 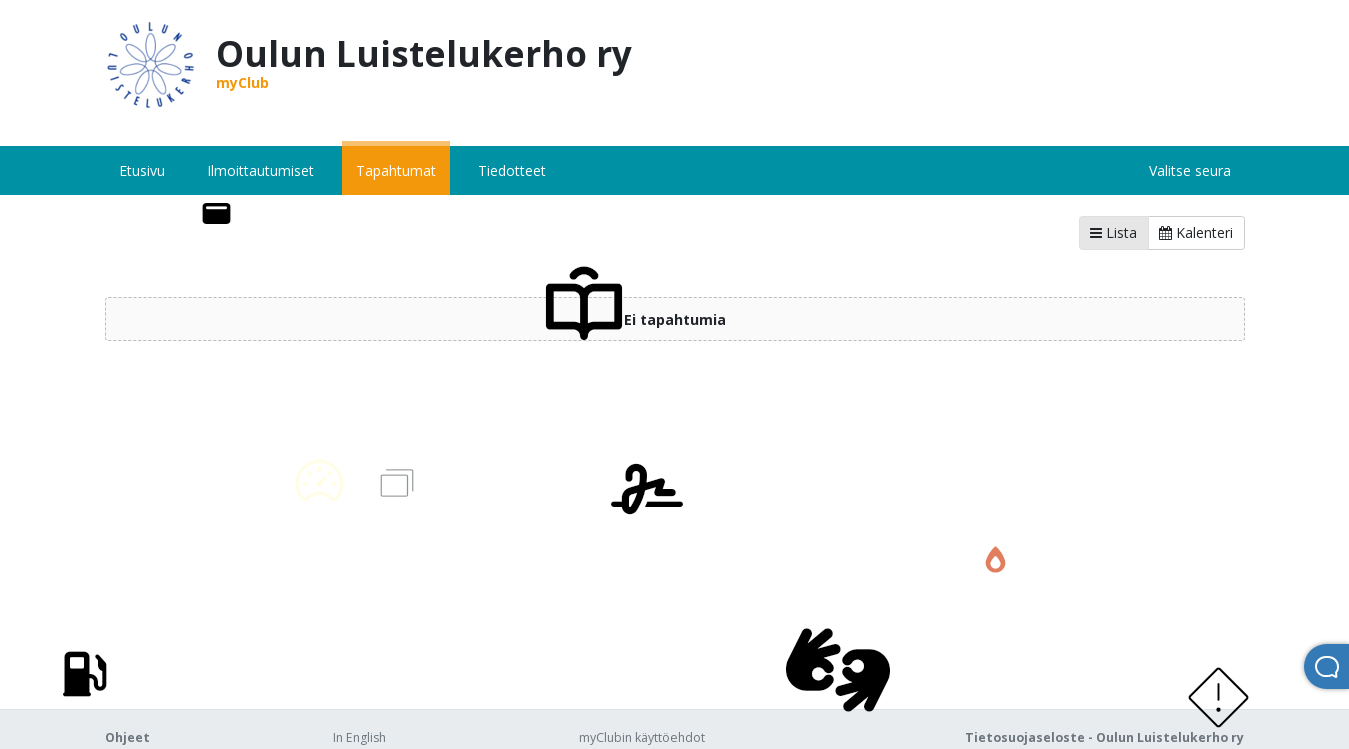 I want to click on add your signature to a document, so click(x=647, y=489).